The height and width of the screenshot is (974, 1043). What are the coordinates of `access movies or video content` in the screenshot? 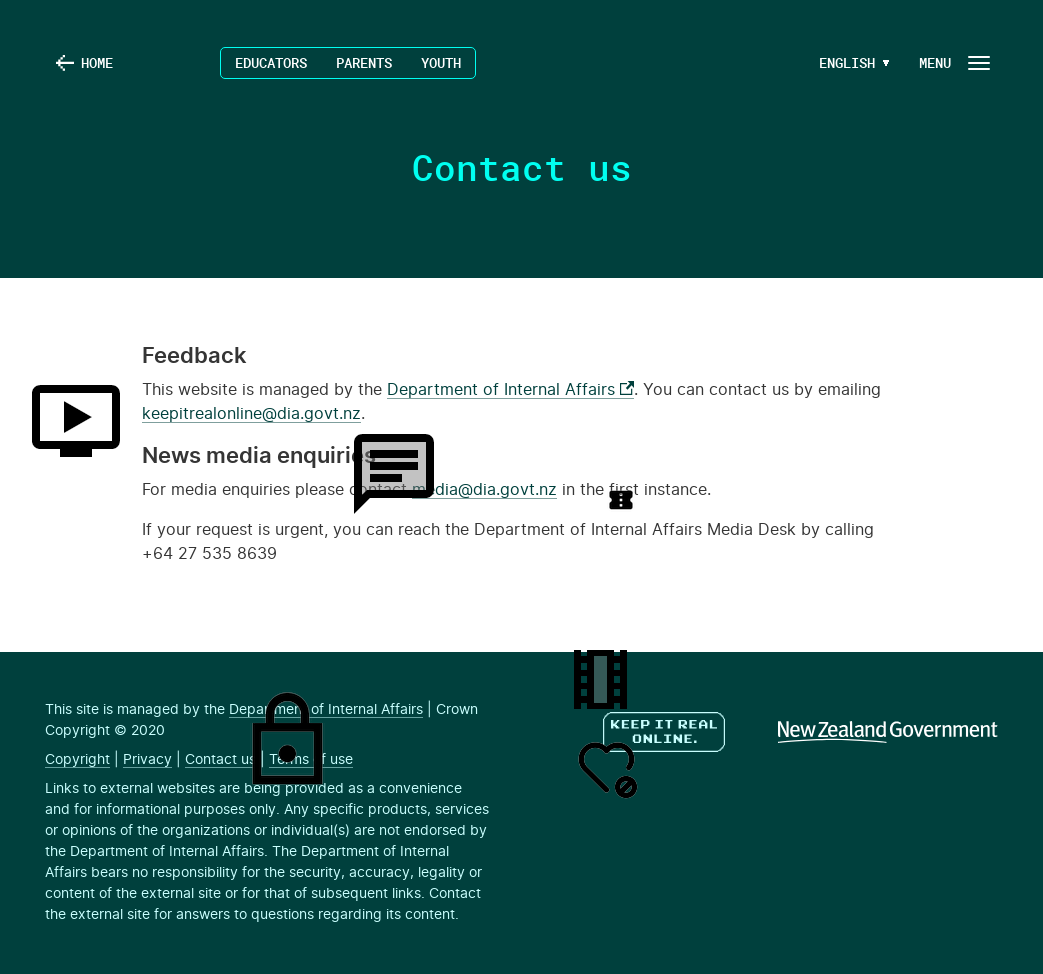 It's located at (600, 679).